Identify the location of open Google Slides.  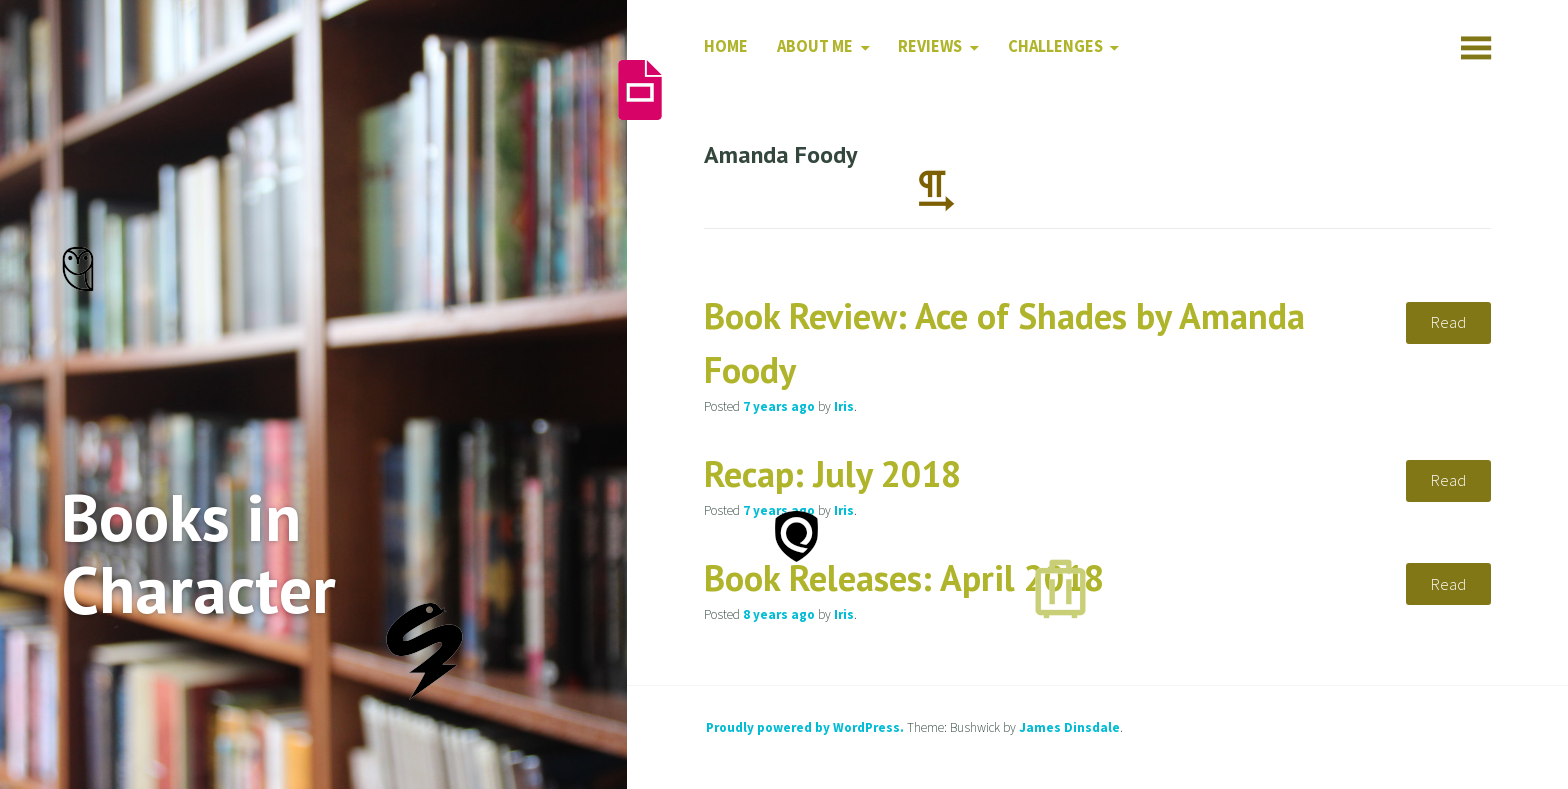
(640, 90).